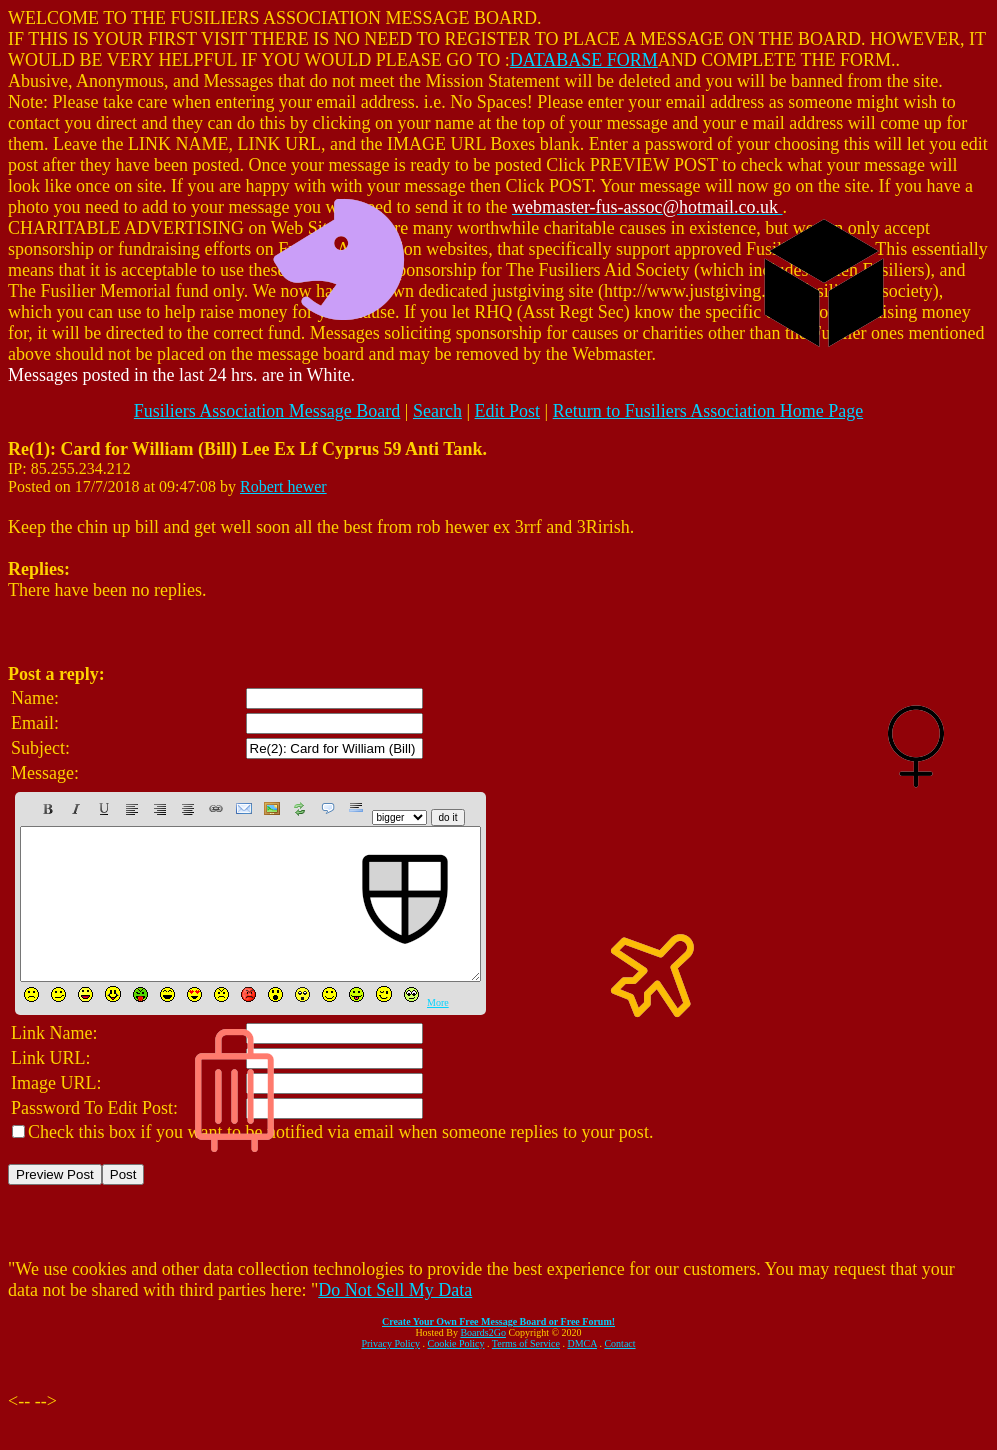  I want to click on enable airplane mode, so click(654, 974).